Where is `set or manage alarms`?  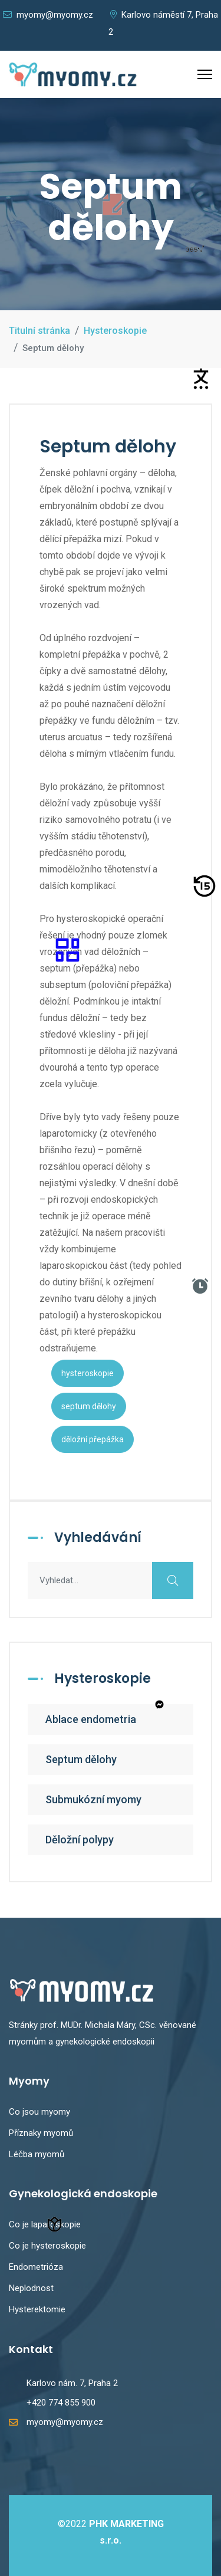 set or manage alarms is located at coordinates (200, 1285).